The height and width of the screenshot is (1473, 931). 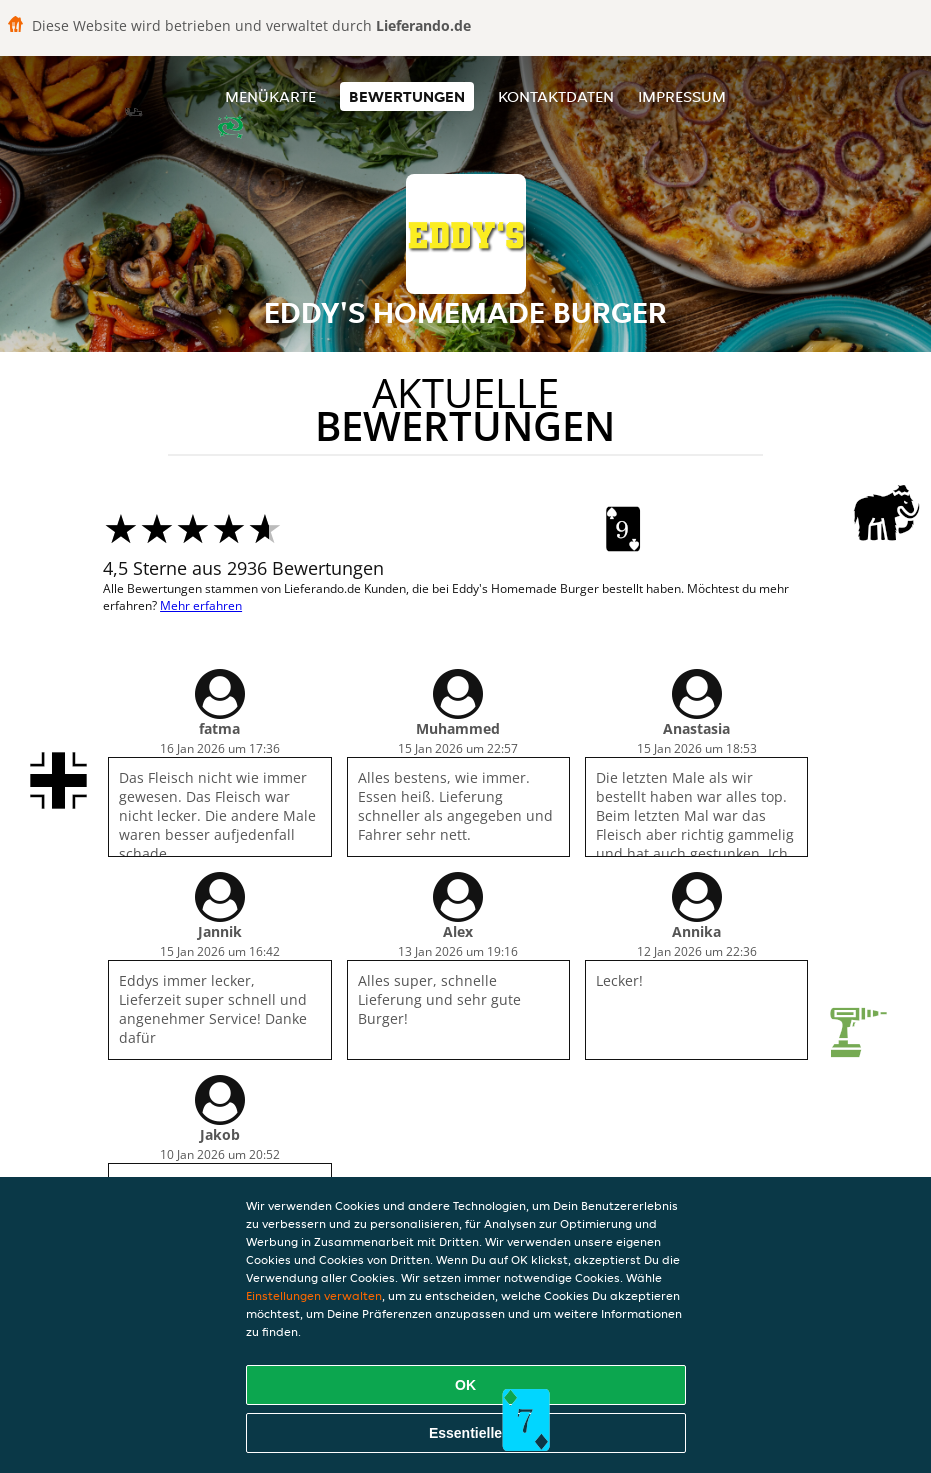 What do you see at coordinates (623, 529) in the screenshot?
I see `select the 9 of spades card` at bounding box center [623, 529].